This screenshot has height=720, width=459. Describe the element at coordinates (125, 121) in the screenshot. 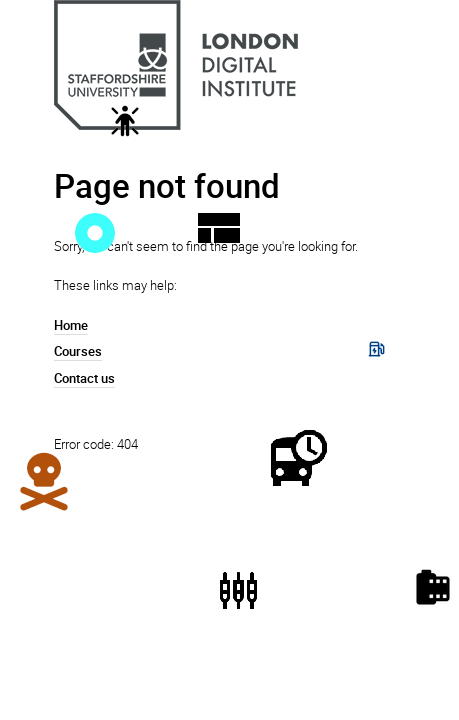

I see `view user presence or active status` at that location.